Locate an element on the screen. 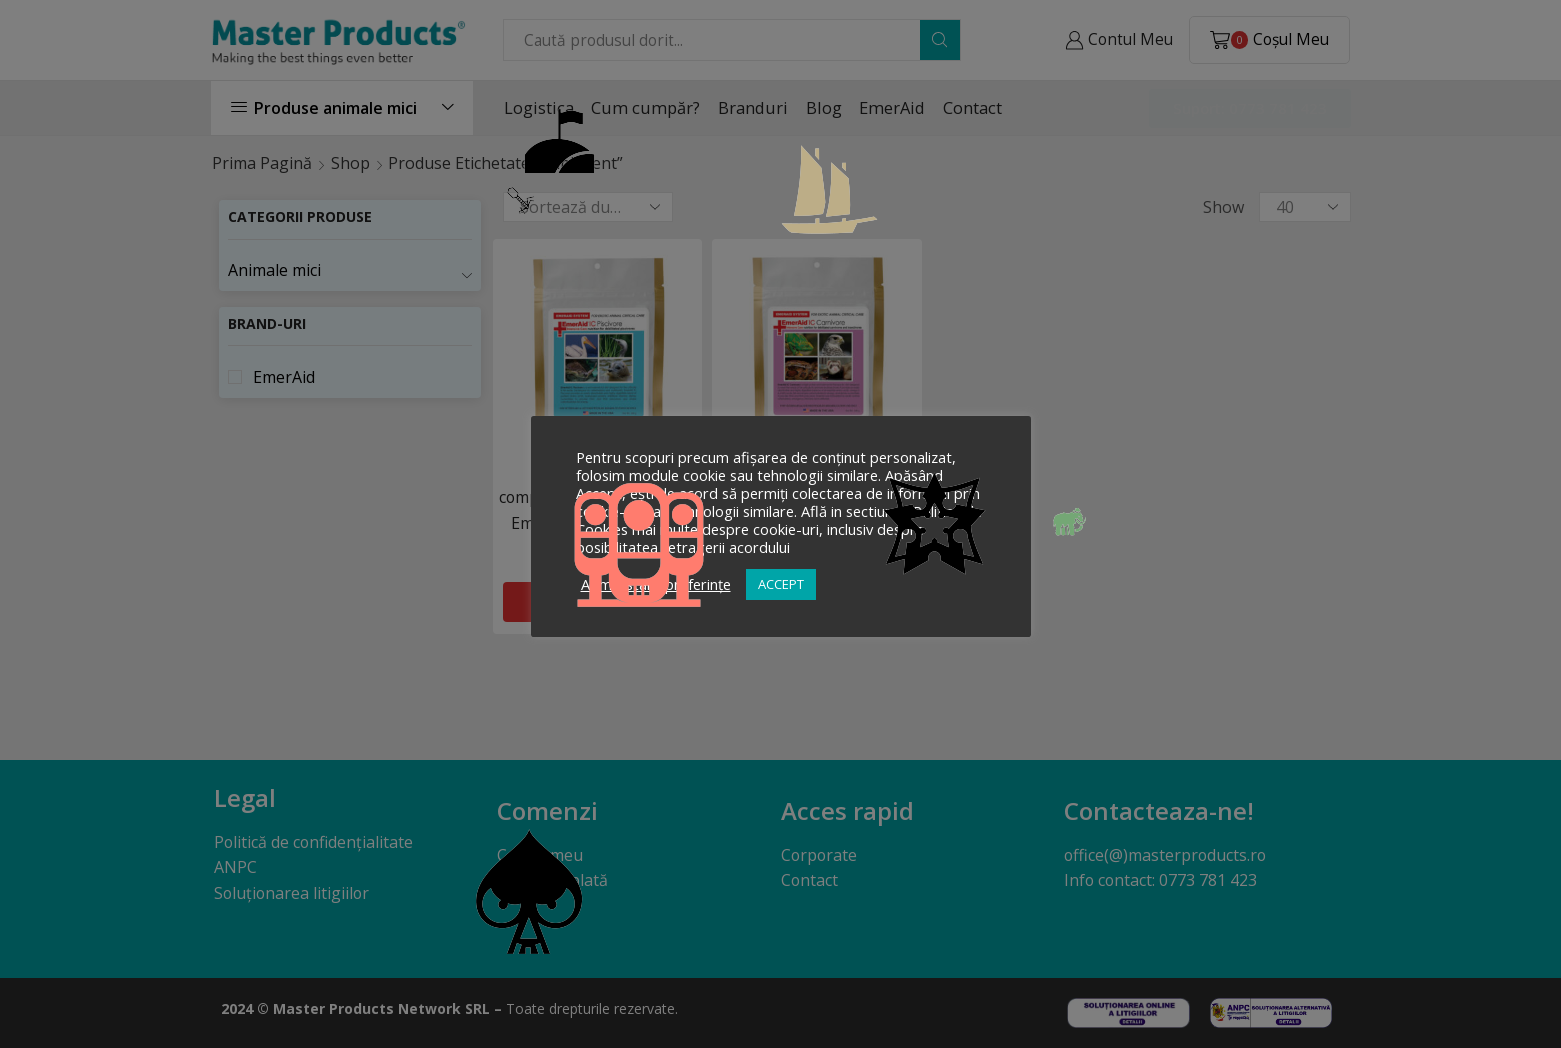 The image size is (1561, 1048). select a sailing boat or nautical vessel is located at coordinates (829, 189).